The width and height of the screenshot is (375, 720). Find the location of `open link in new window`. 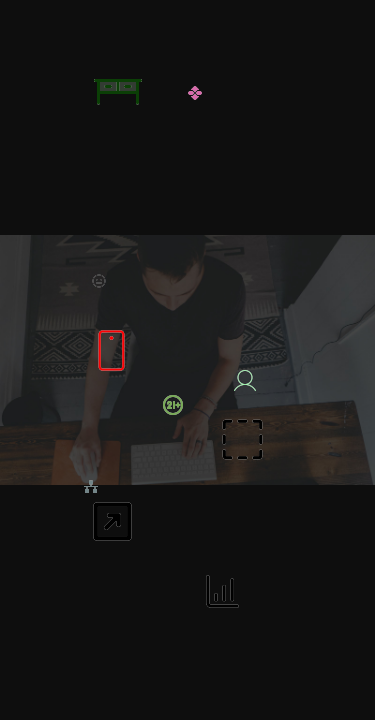

open link in new window is located at coordinates (112, 521).